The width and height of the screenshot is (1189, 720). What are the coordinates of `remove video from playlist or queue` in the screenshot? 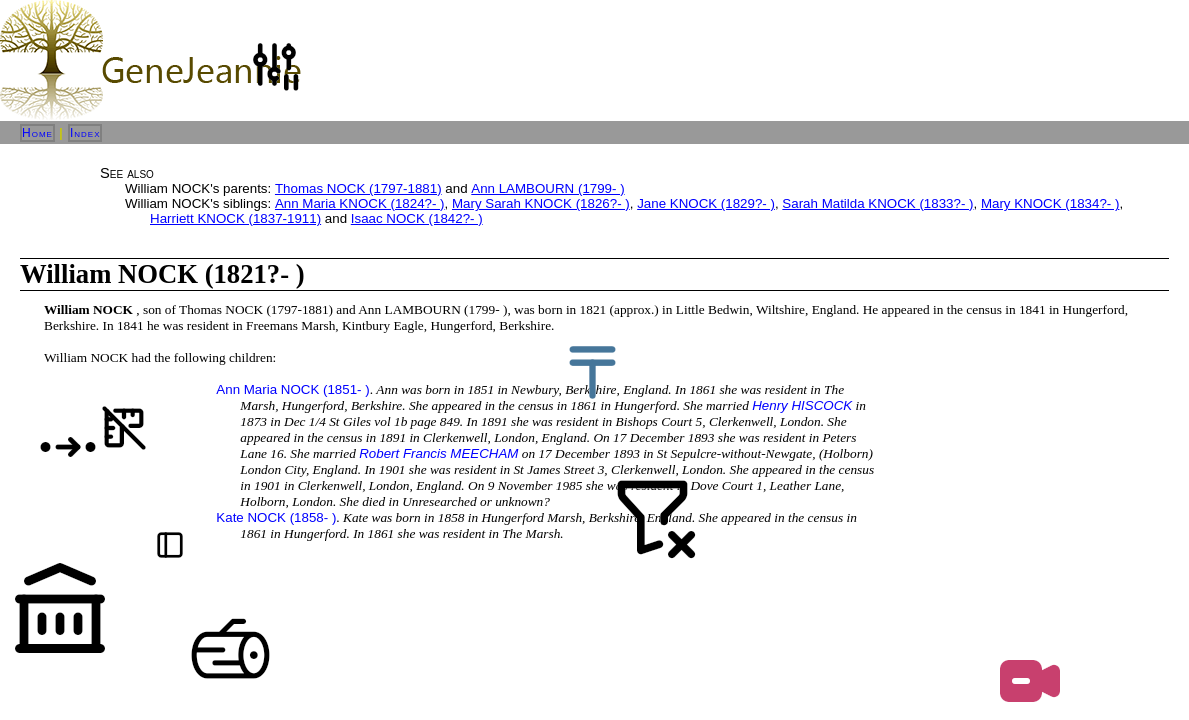 It's located at (1030, 681).